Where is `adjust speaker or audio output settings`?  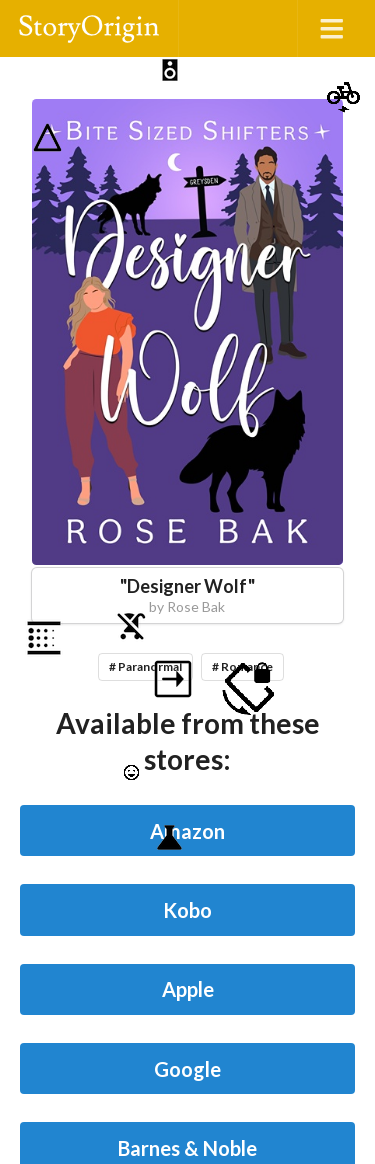
adjust speaker or audio output settings is located at coordinates (170, 70).